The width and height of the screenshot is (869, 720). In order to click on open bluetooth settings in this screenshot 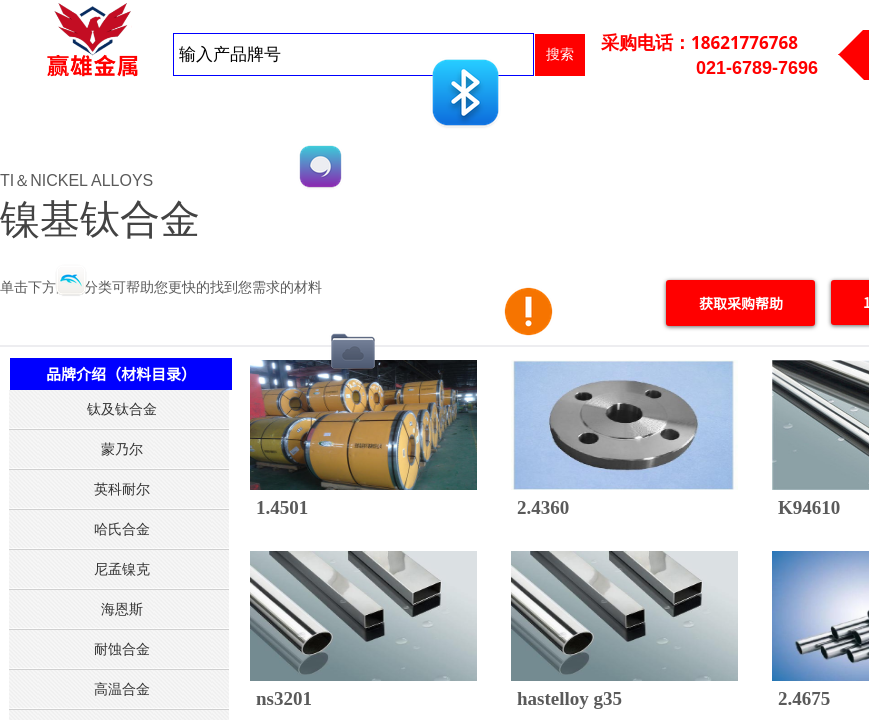, I will do `click(465, 92)`.